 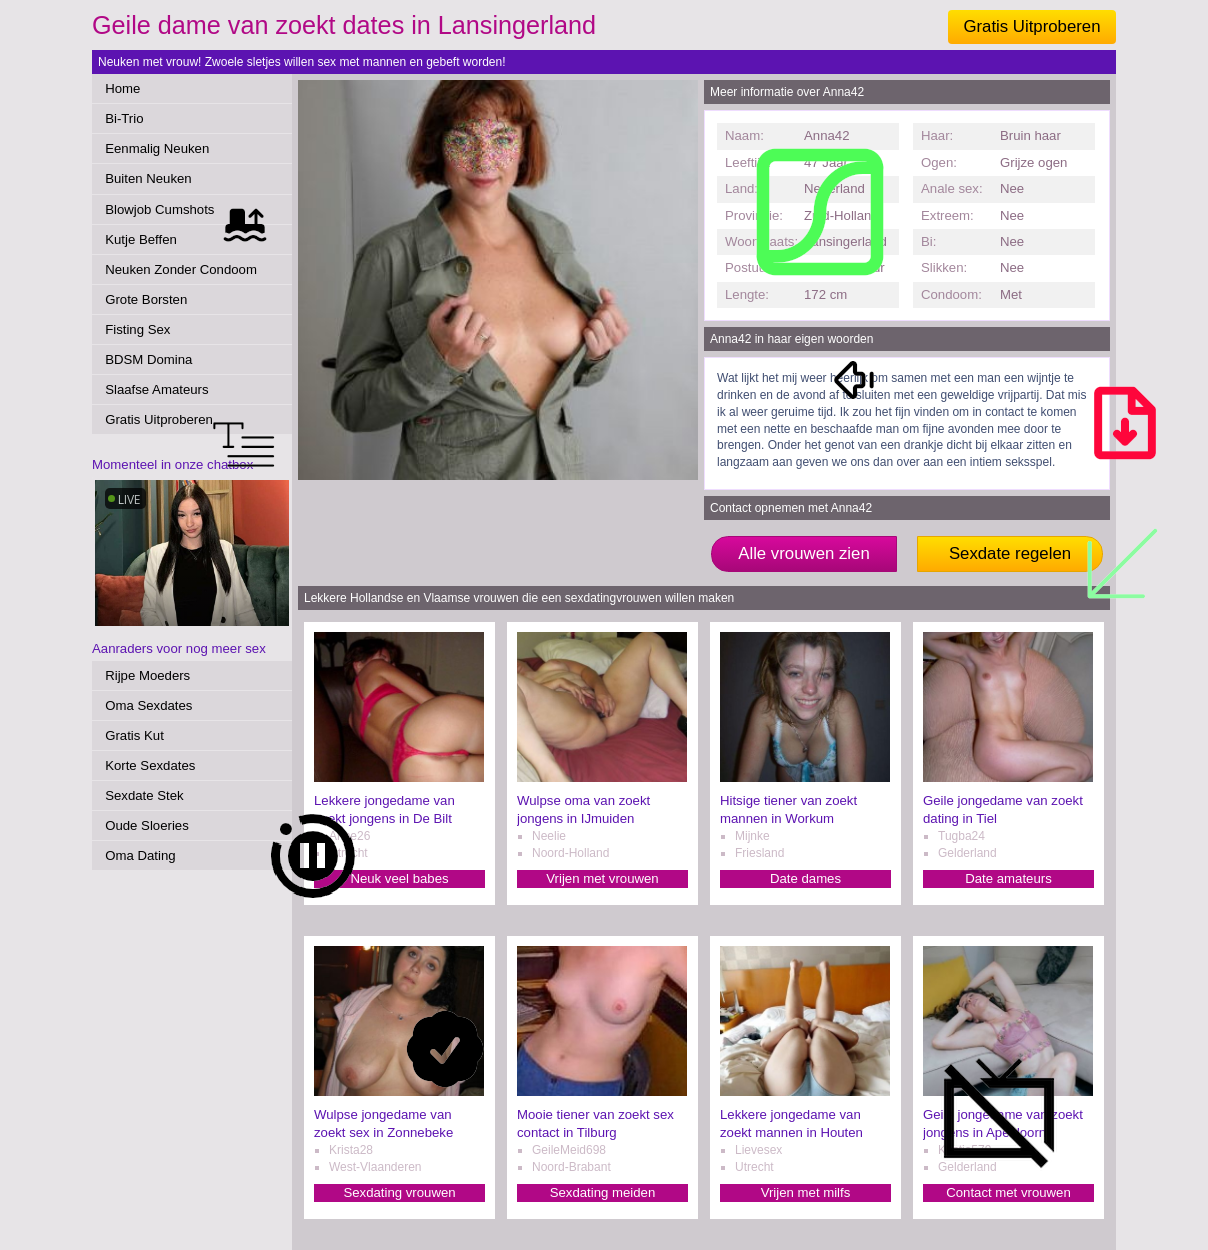 I want to click on read new york times article, so click(x=242, y=444).